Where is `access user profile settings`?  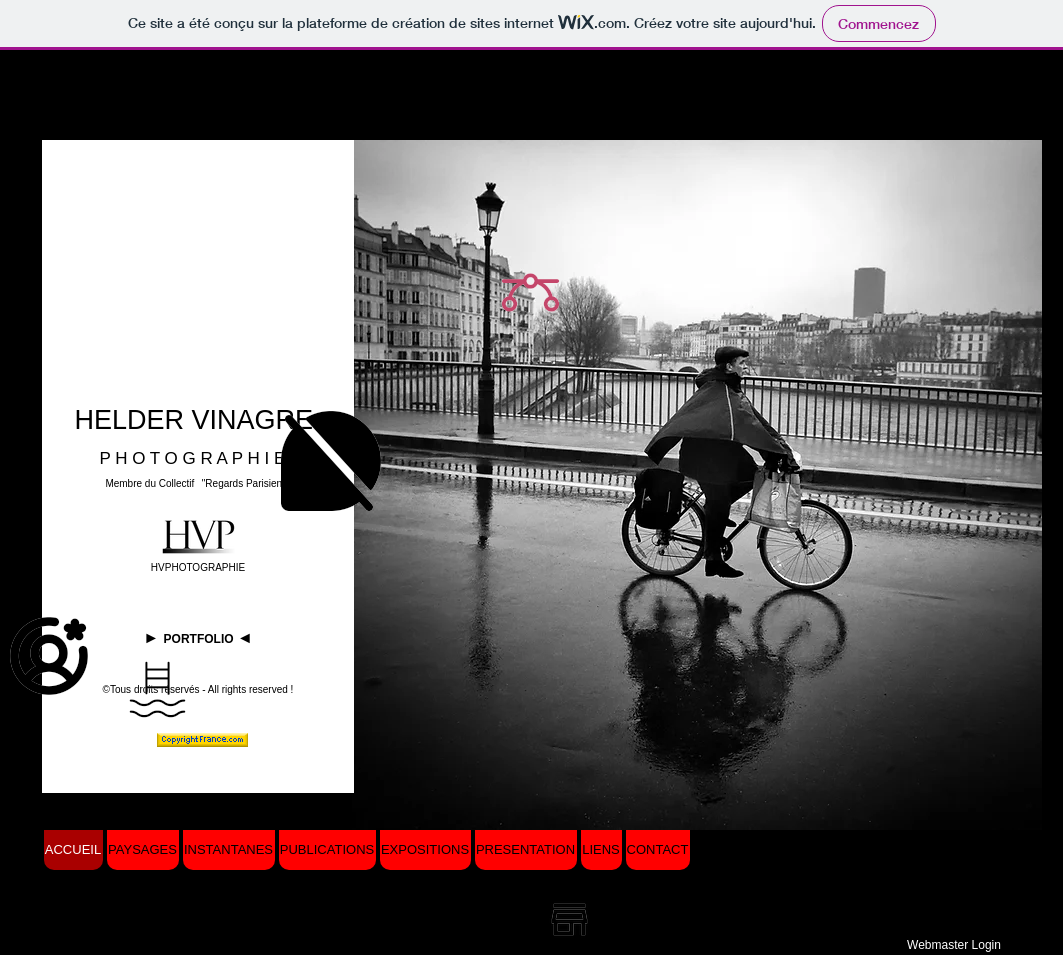 access user profile settings is located at coordinates (49, 656).